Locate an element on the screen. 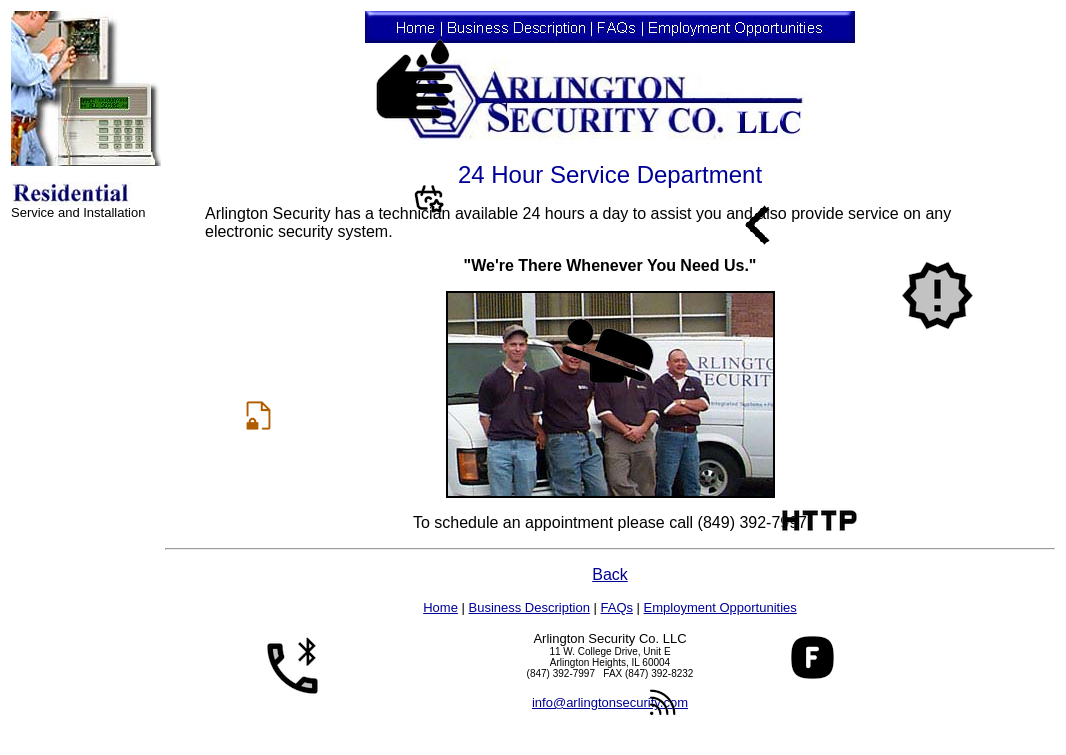 This screenshot has width=1066, height=755. subscribe to RSS feed is located at coordinates (661, 703).